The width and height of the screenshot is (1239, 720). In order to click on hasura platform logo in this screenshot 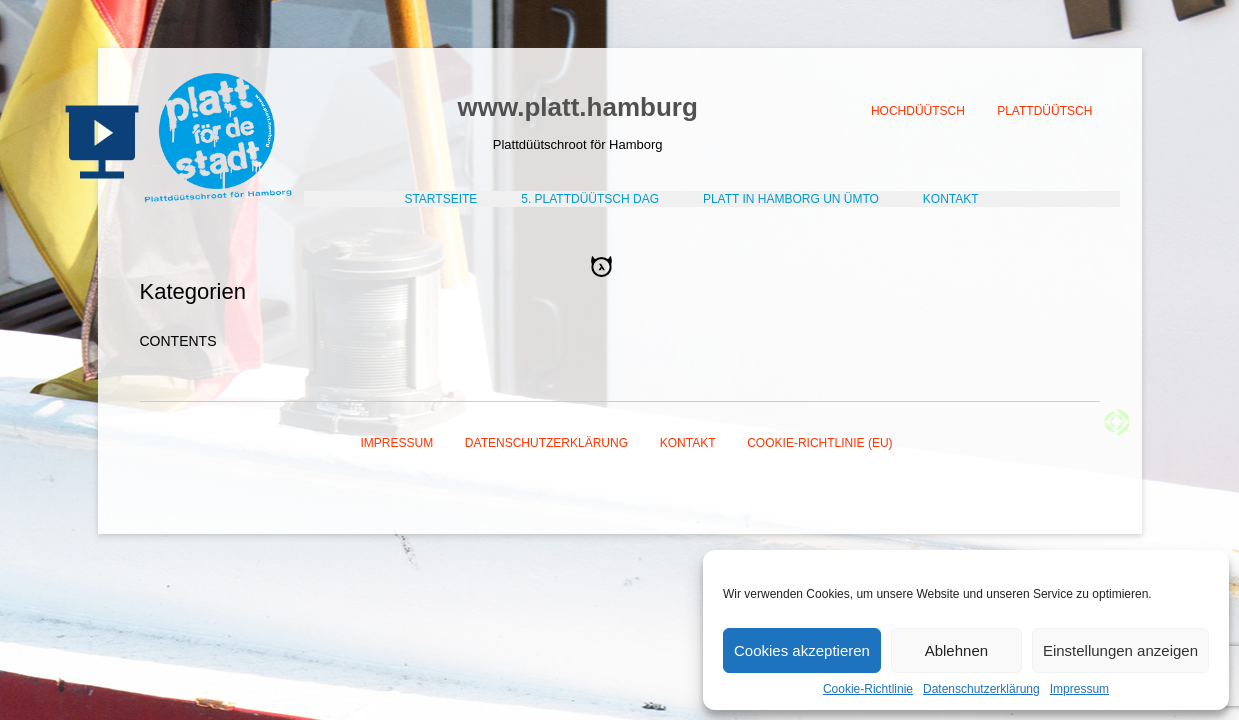, I will do `click(601, 266)`.